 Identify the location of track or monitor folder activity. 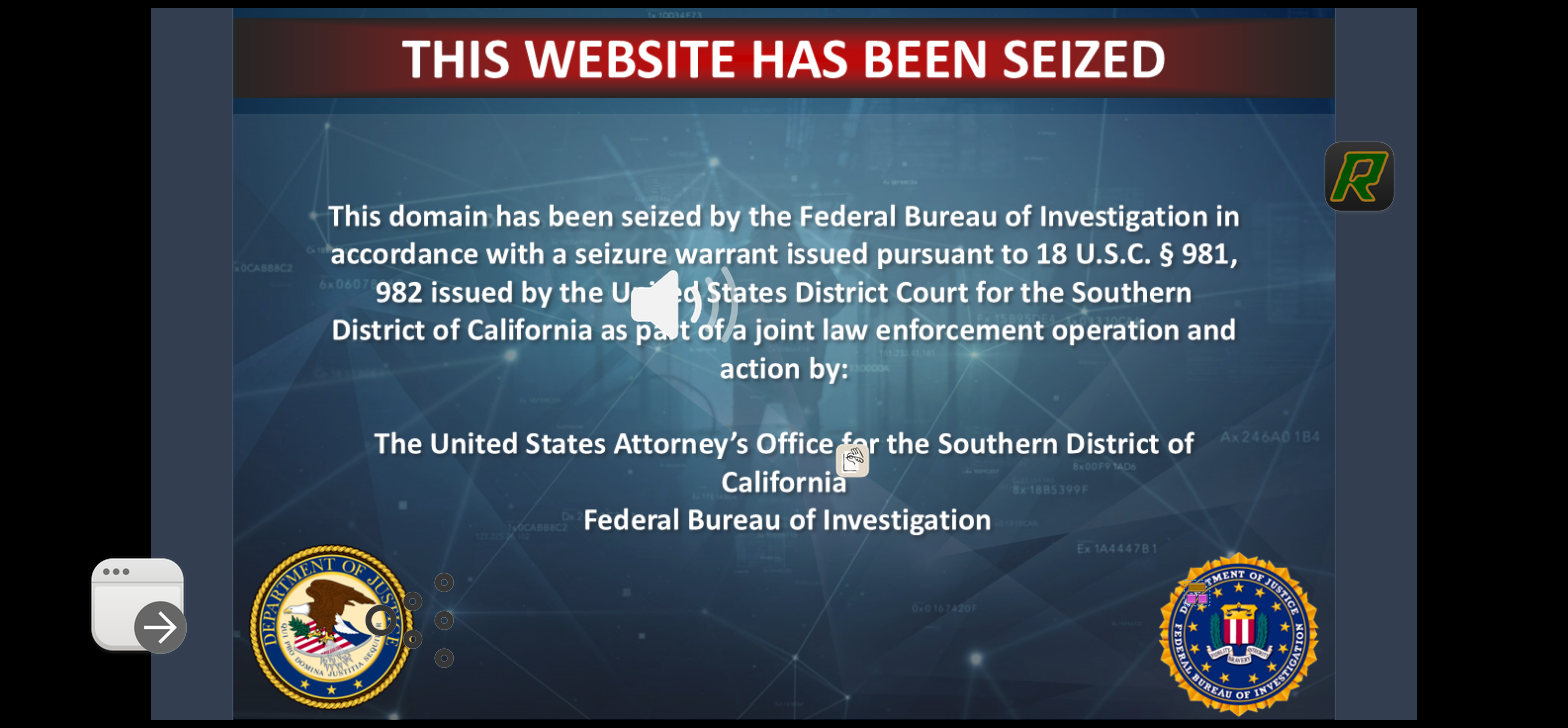
(409, 623).